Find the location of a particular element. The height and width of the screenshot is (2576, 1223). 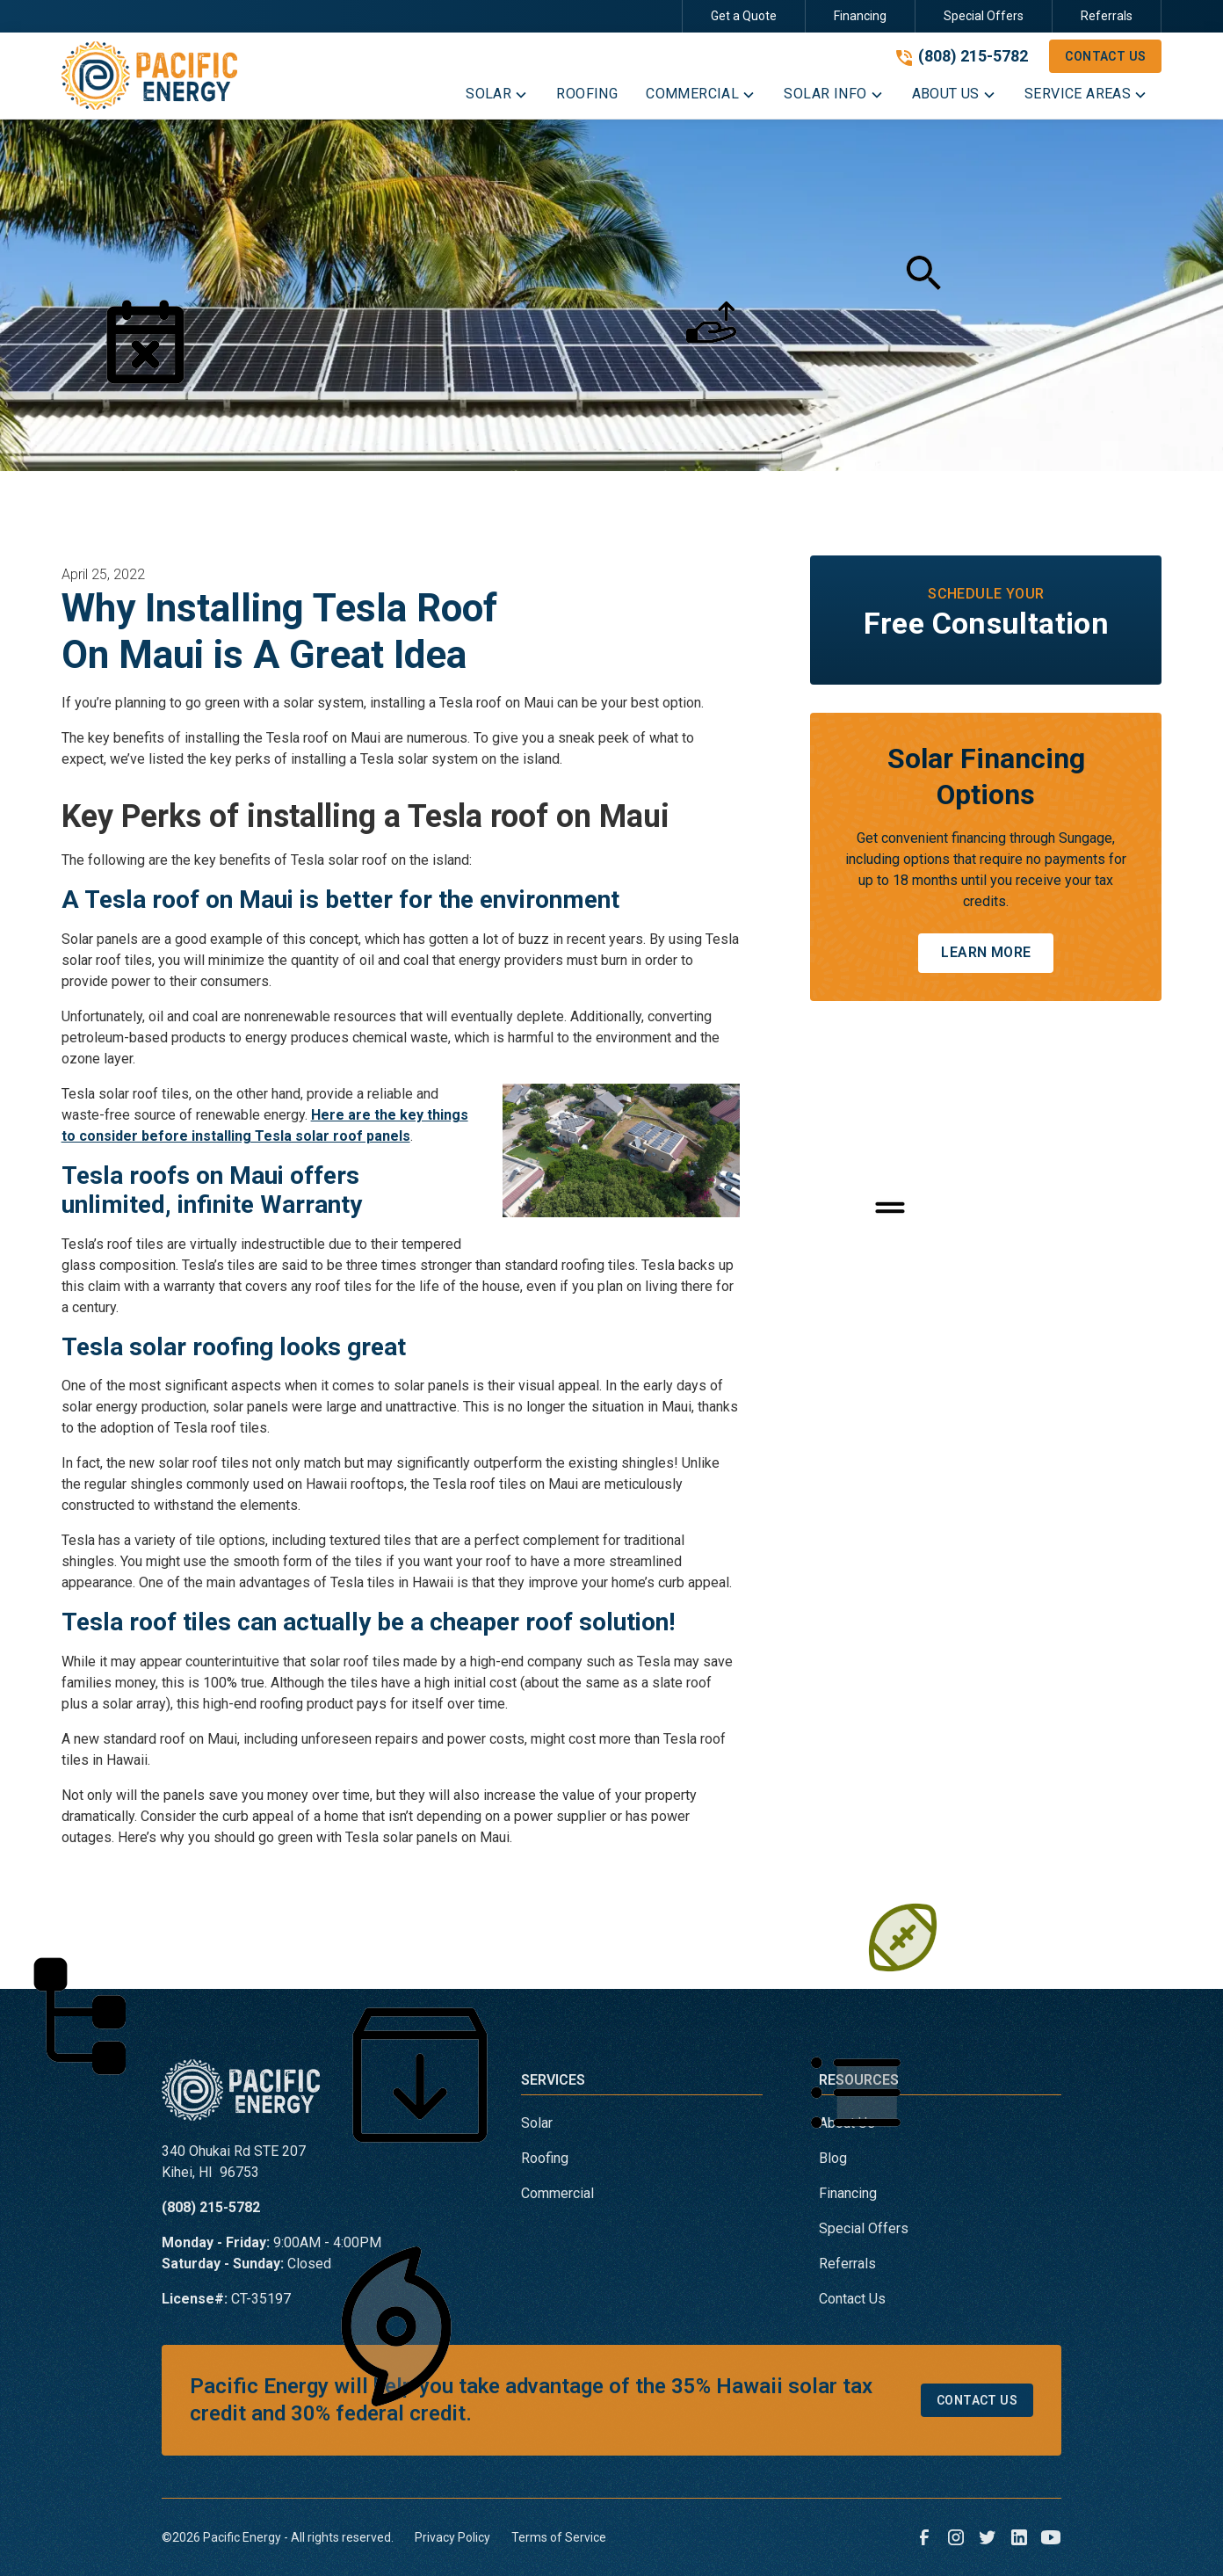

view hierarchical folder structure is located at coordinates (76, 2016).